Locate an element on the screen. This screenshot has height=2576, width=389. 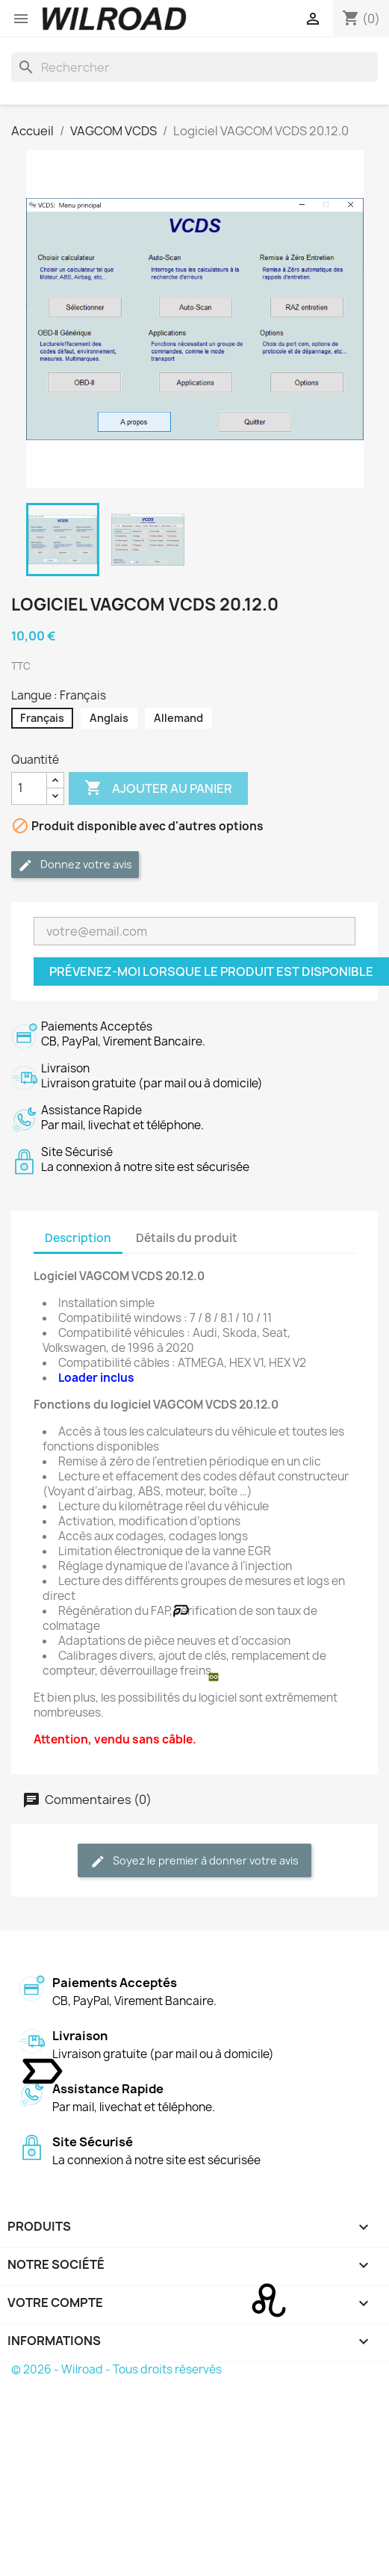
enable battery saver or eco mode is located at coordinates (181, 1610).